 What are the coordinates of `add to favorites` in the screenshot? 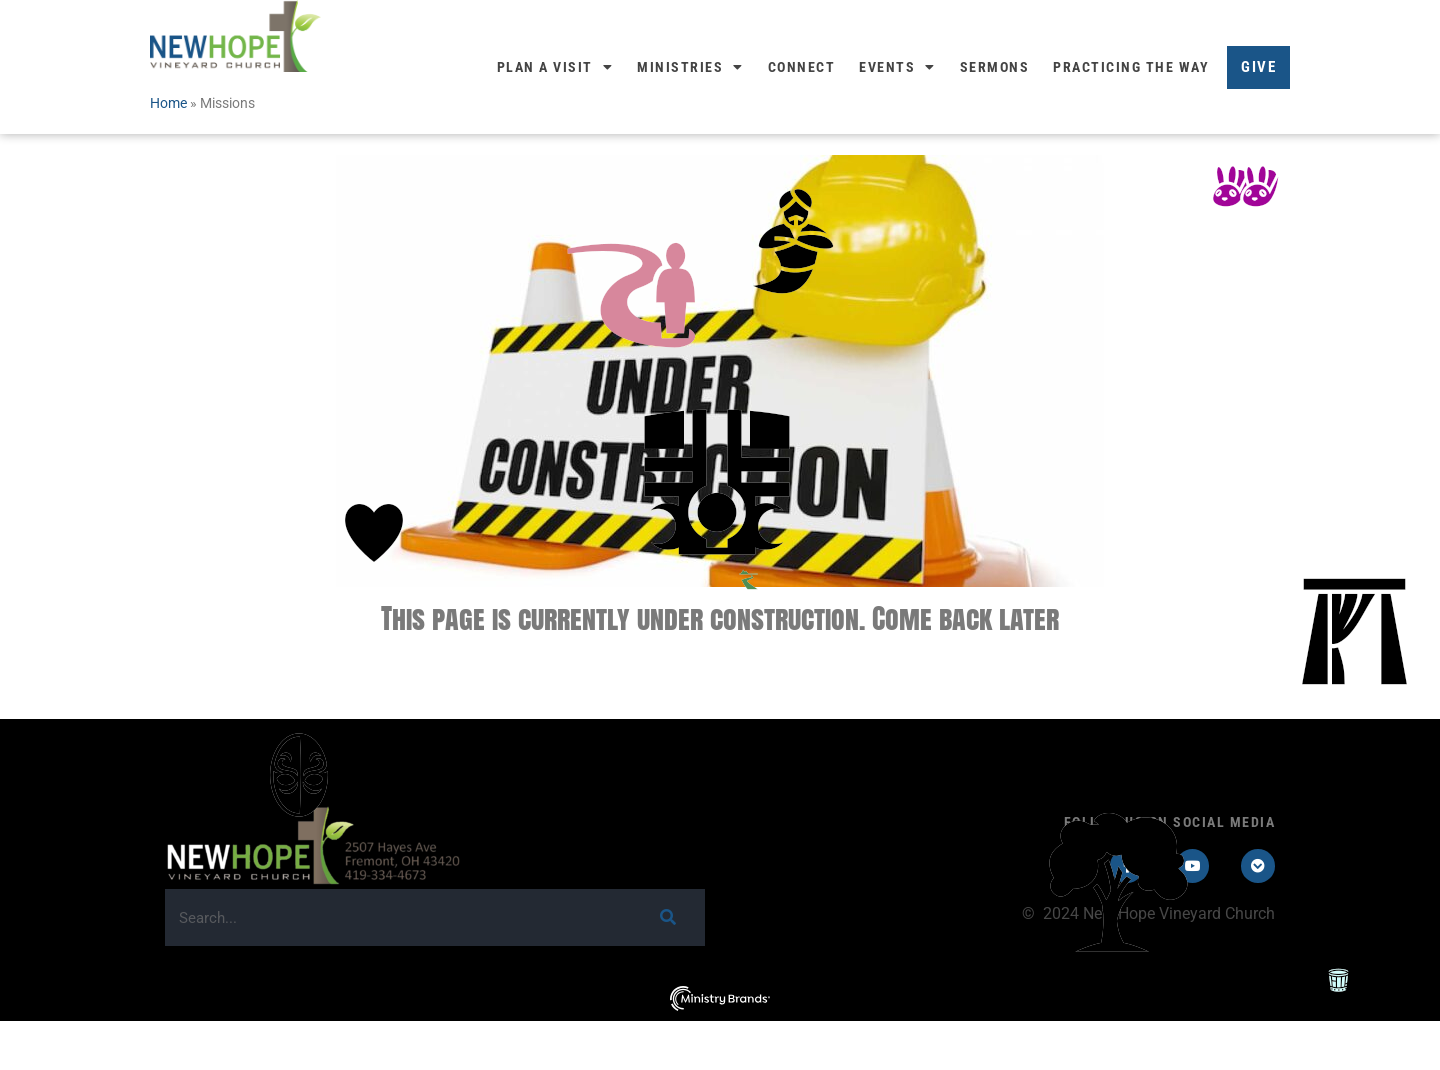 It's located at (374, 533).